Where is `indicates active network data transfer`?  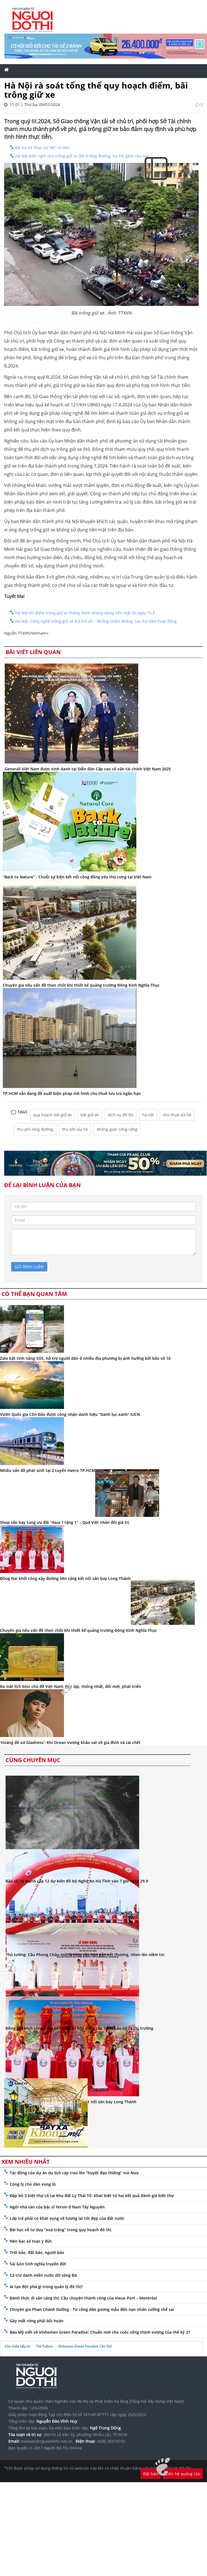 indicates active network data transfer is located at coordinates (66, 1690).